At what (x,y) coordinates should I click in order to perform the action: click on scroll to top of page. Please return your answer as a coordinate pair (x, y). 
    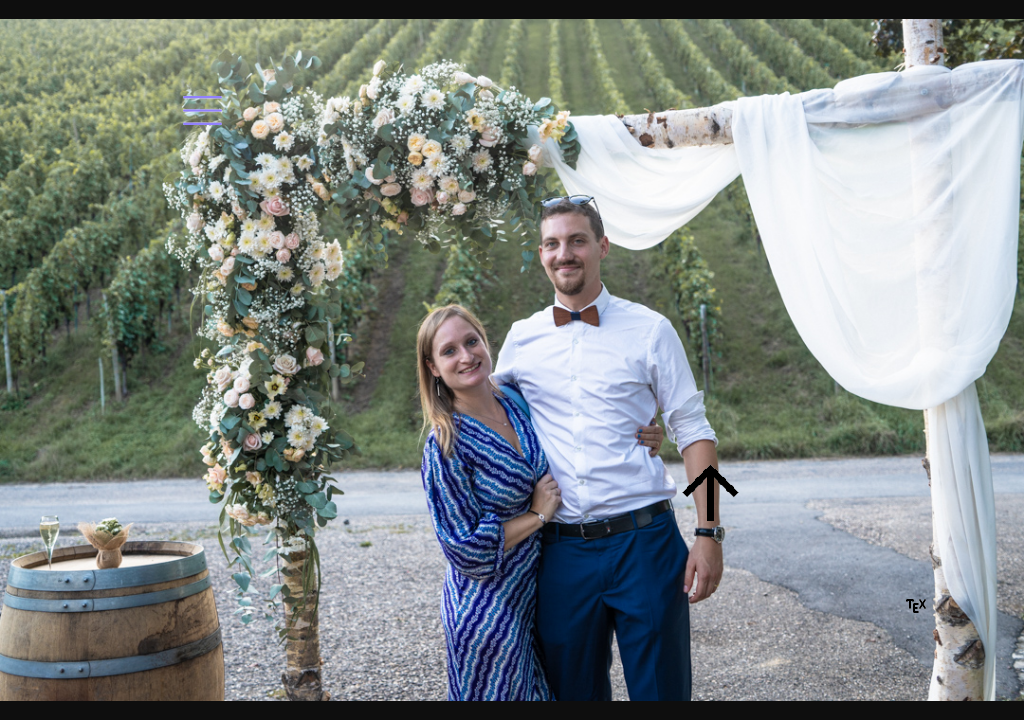
    Looking at the image, I should click on (710, 492).